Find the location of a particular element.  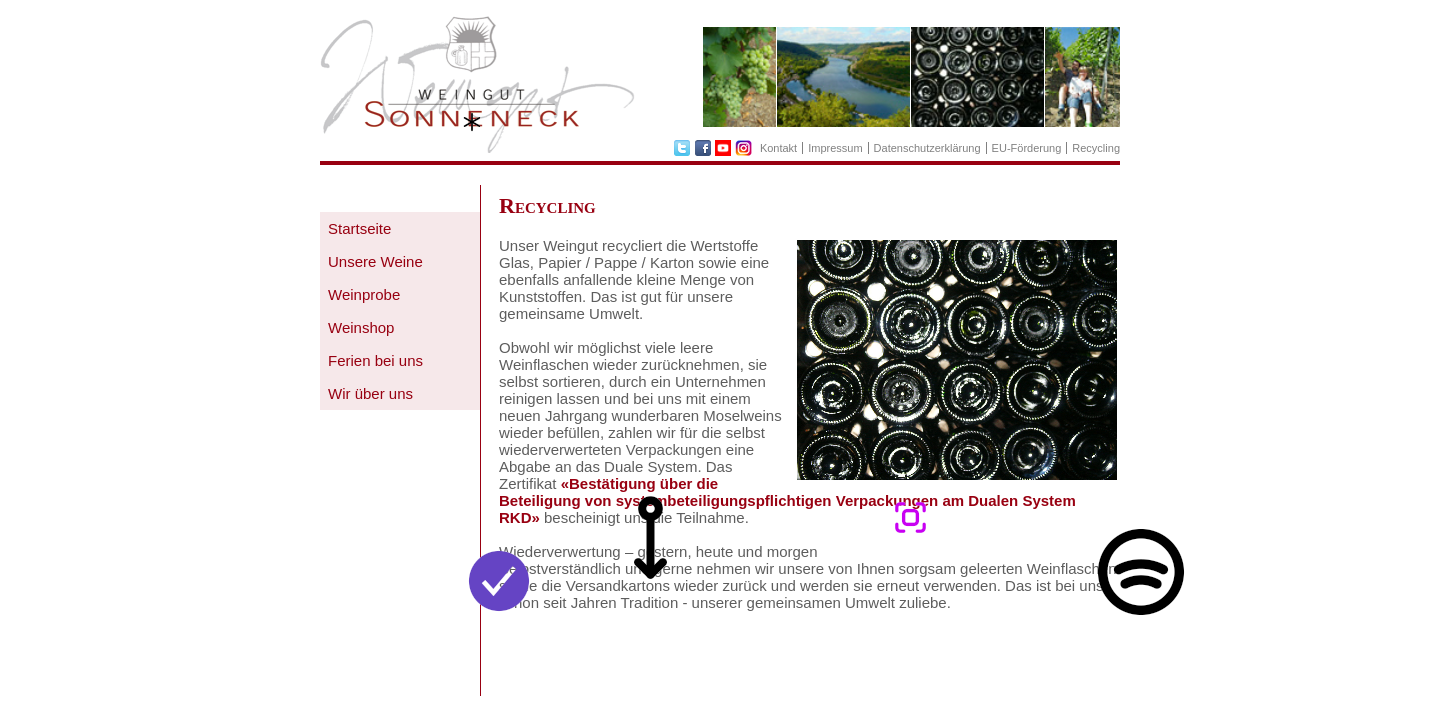

scroll down or view more content is located at coordinates (650, 537).